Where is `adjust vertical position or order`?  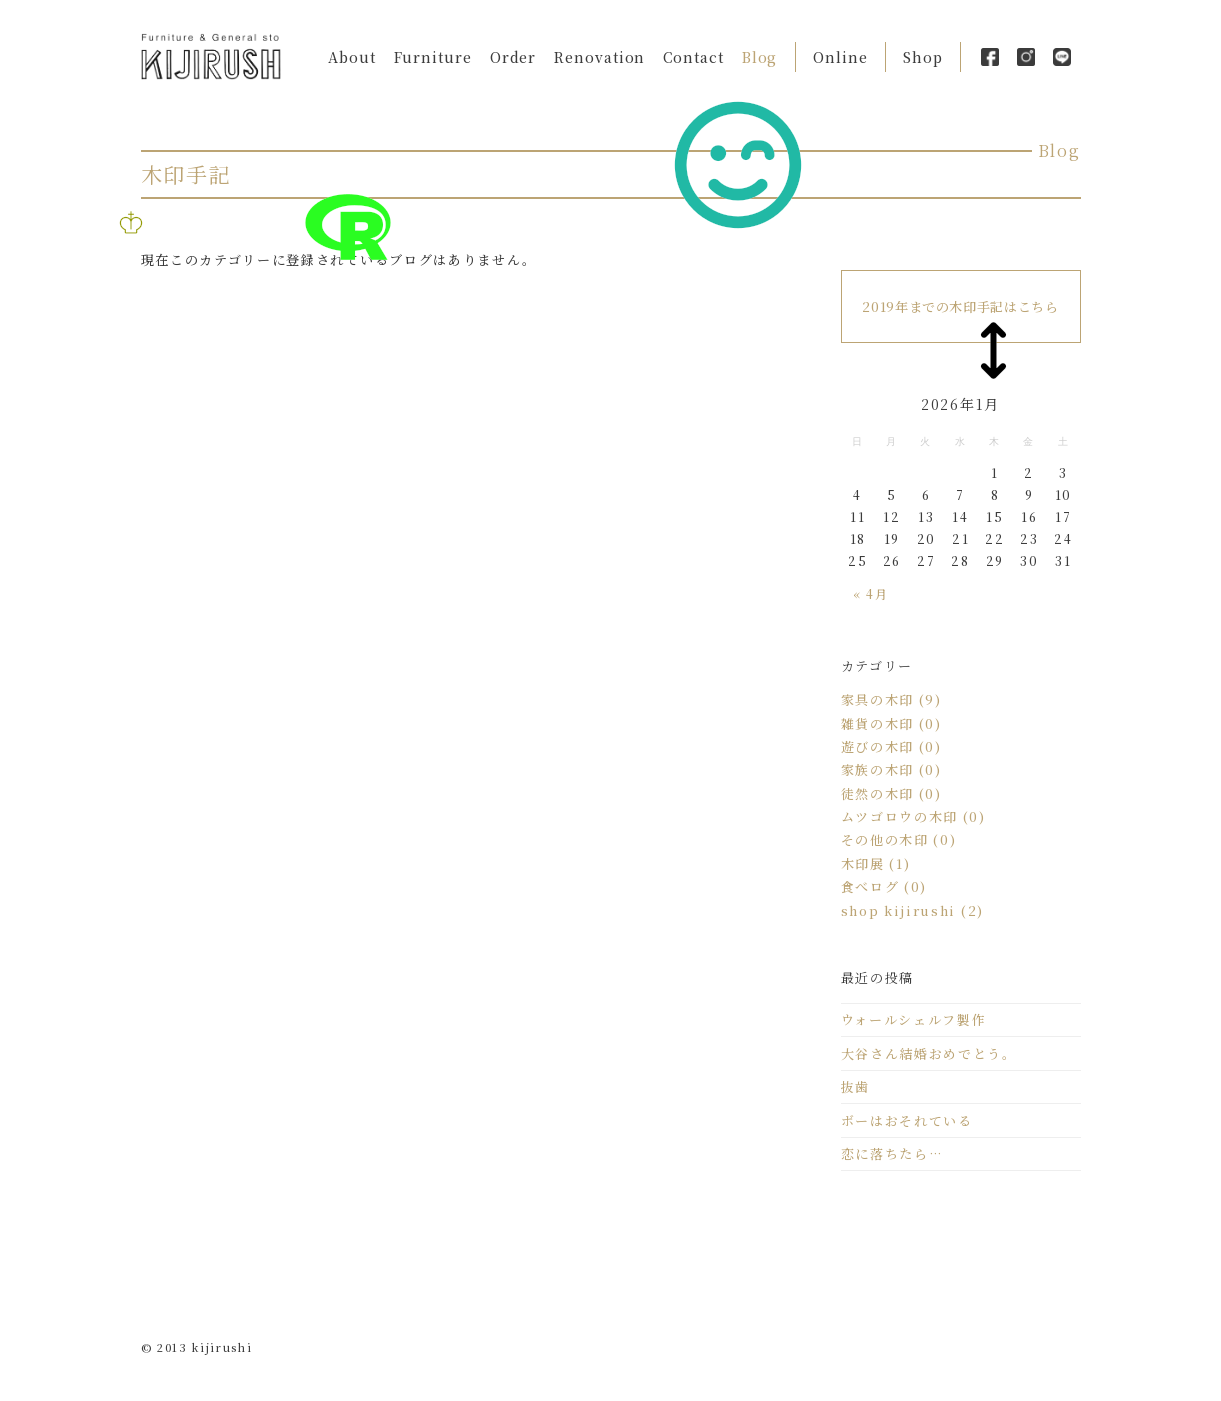
adjust vertical position or order is located at coordinates (993, 350).